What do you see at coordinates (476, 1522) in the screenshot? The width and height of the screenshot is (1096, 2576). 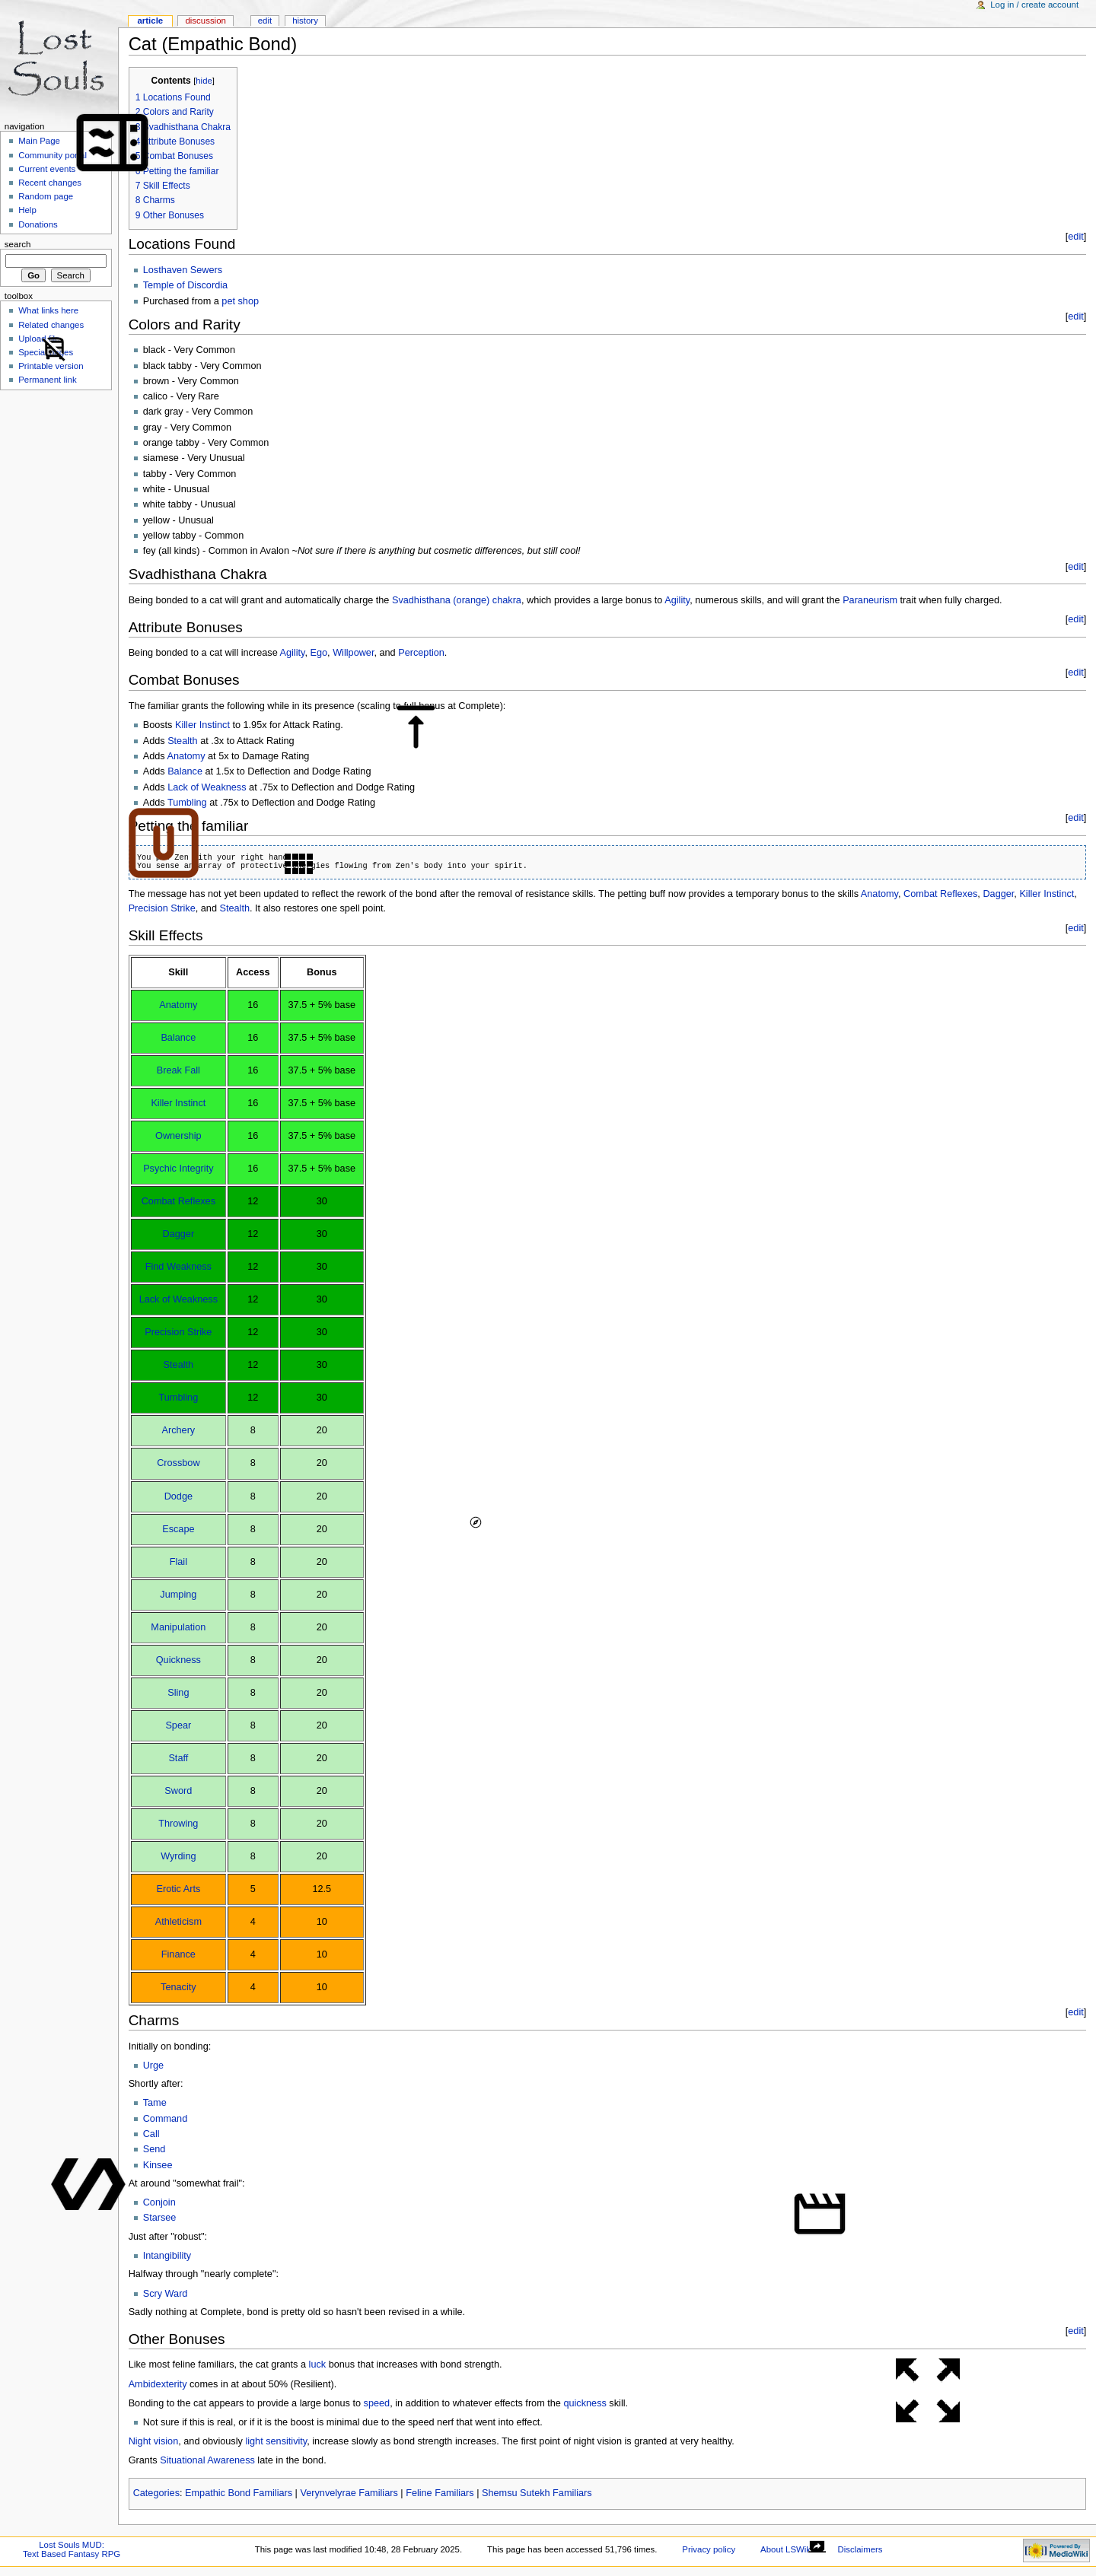 I see `access navigation or direction features` at bounding box center [476, 1522].